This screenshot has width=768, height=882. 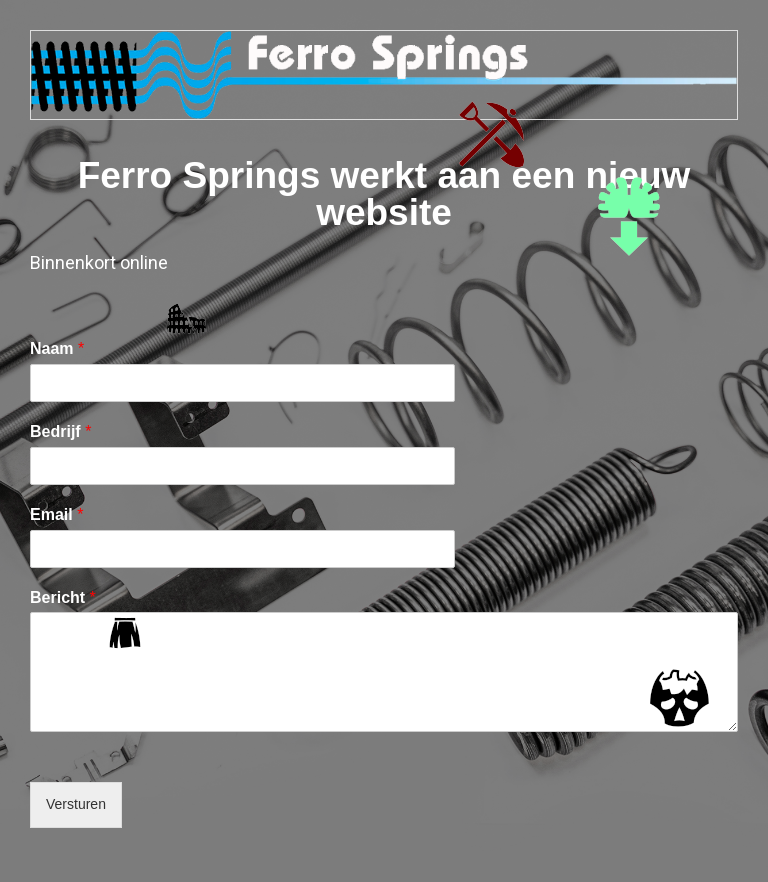 What do you see at coordinates (629, 216) in the screenshot?
I see `export or download your thoughts and notes` at bounding box center [629, 216].